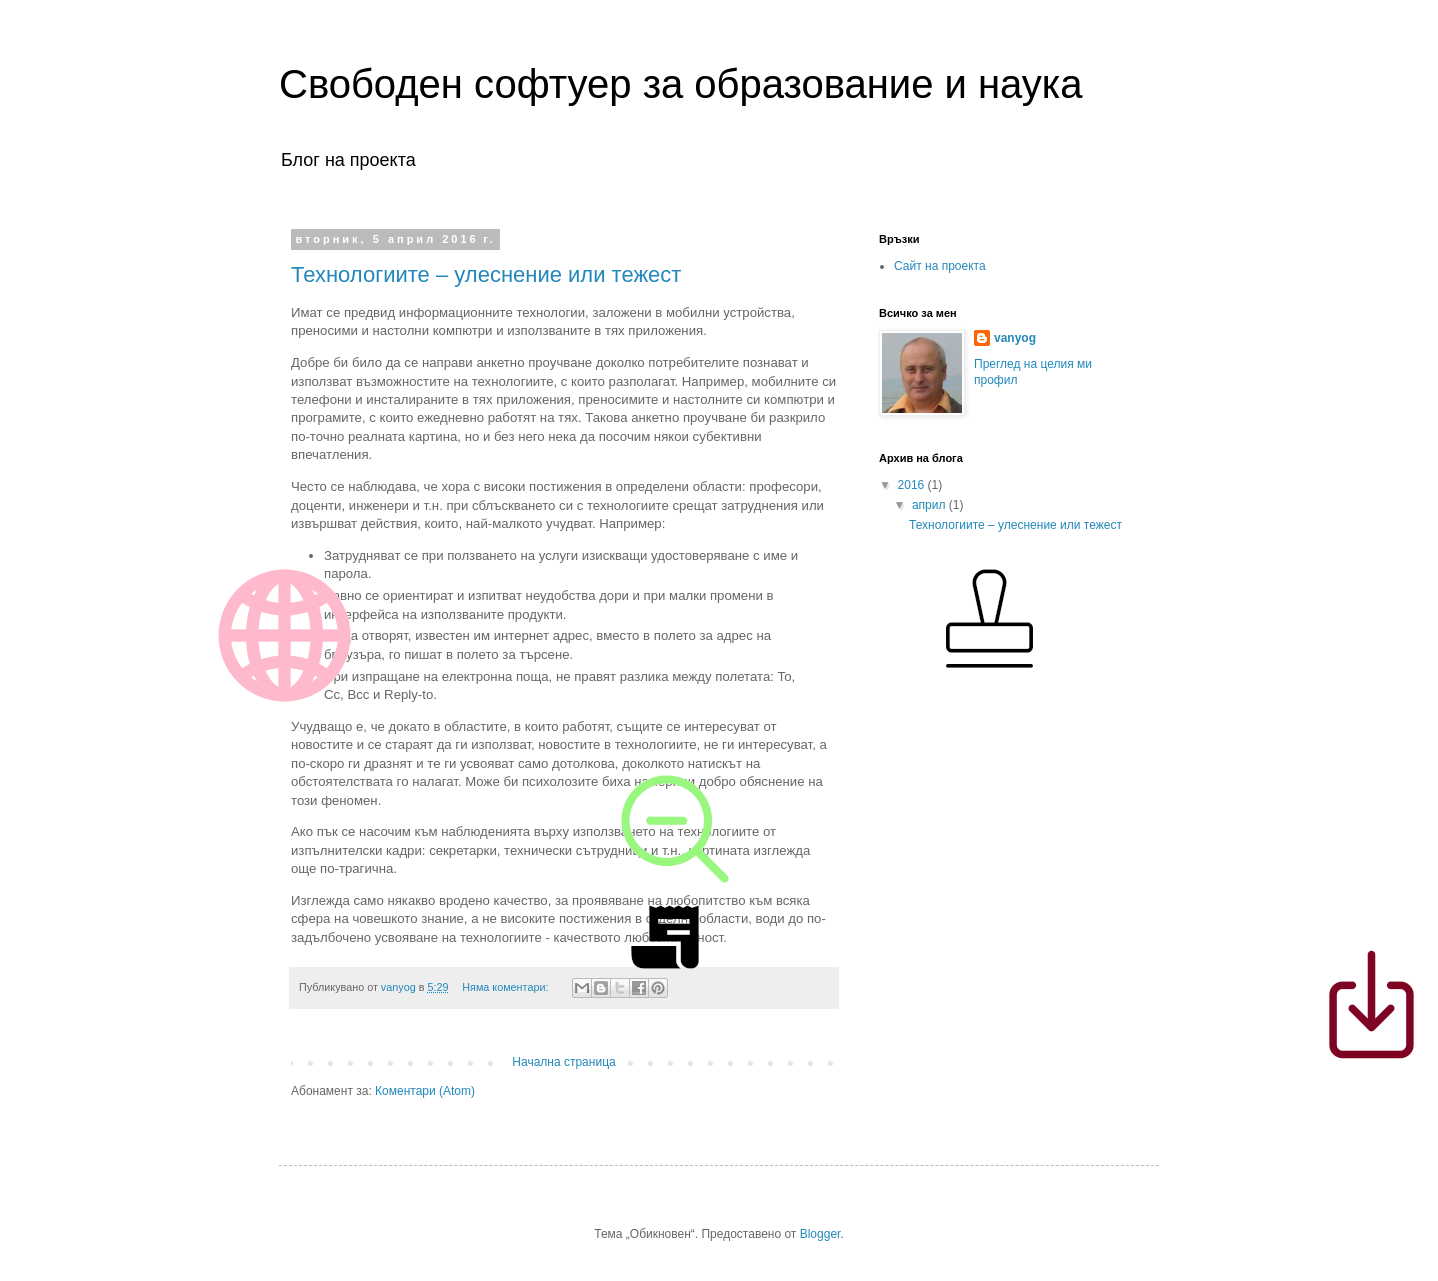 Image resolution: width=1438 pixels, height=1281 pixels. I want to click on zoom out, so click(675, 829).